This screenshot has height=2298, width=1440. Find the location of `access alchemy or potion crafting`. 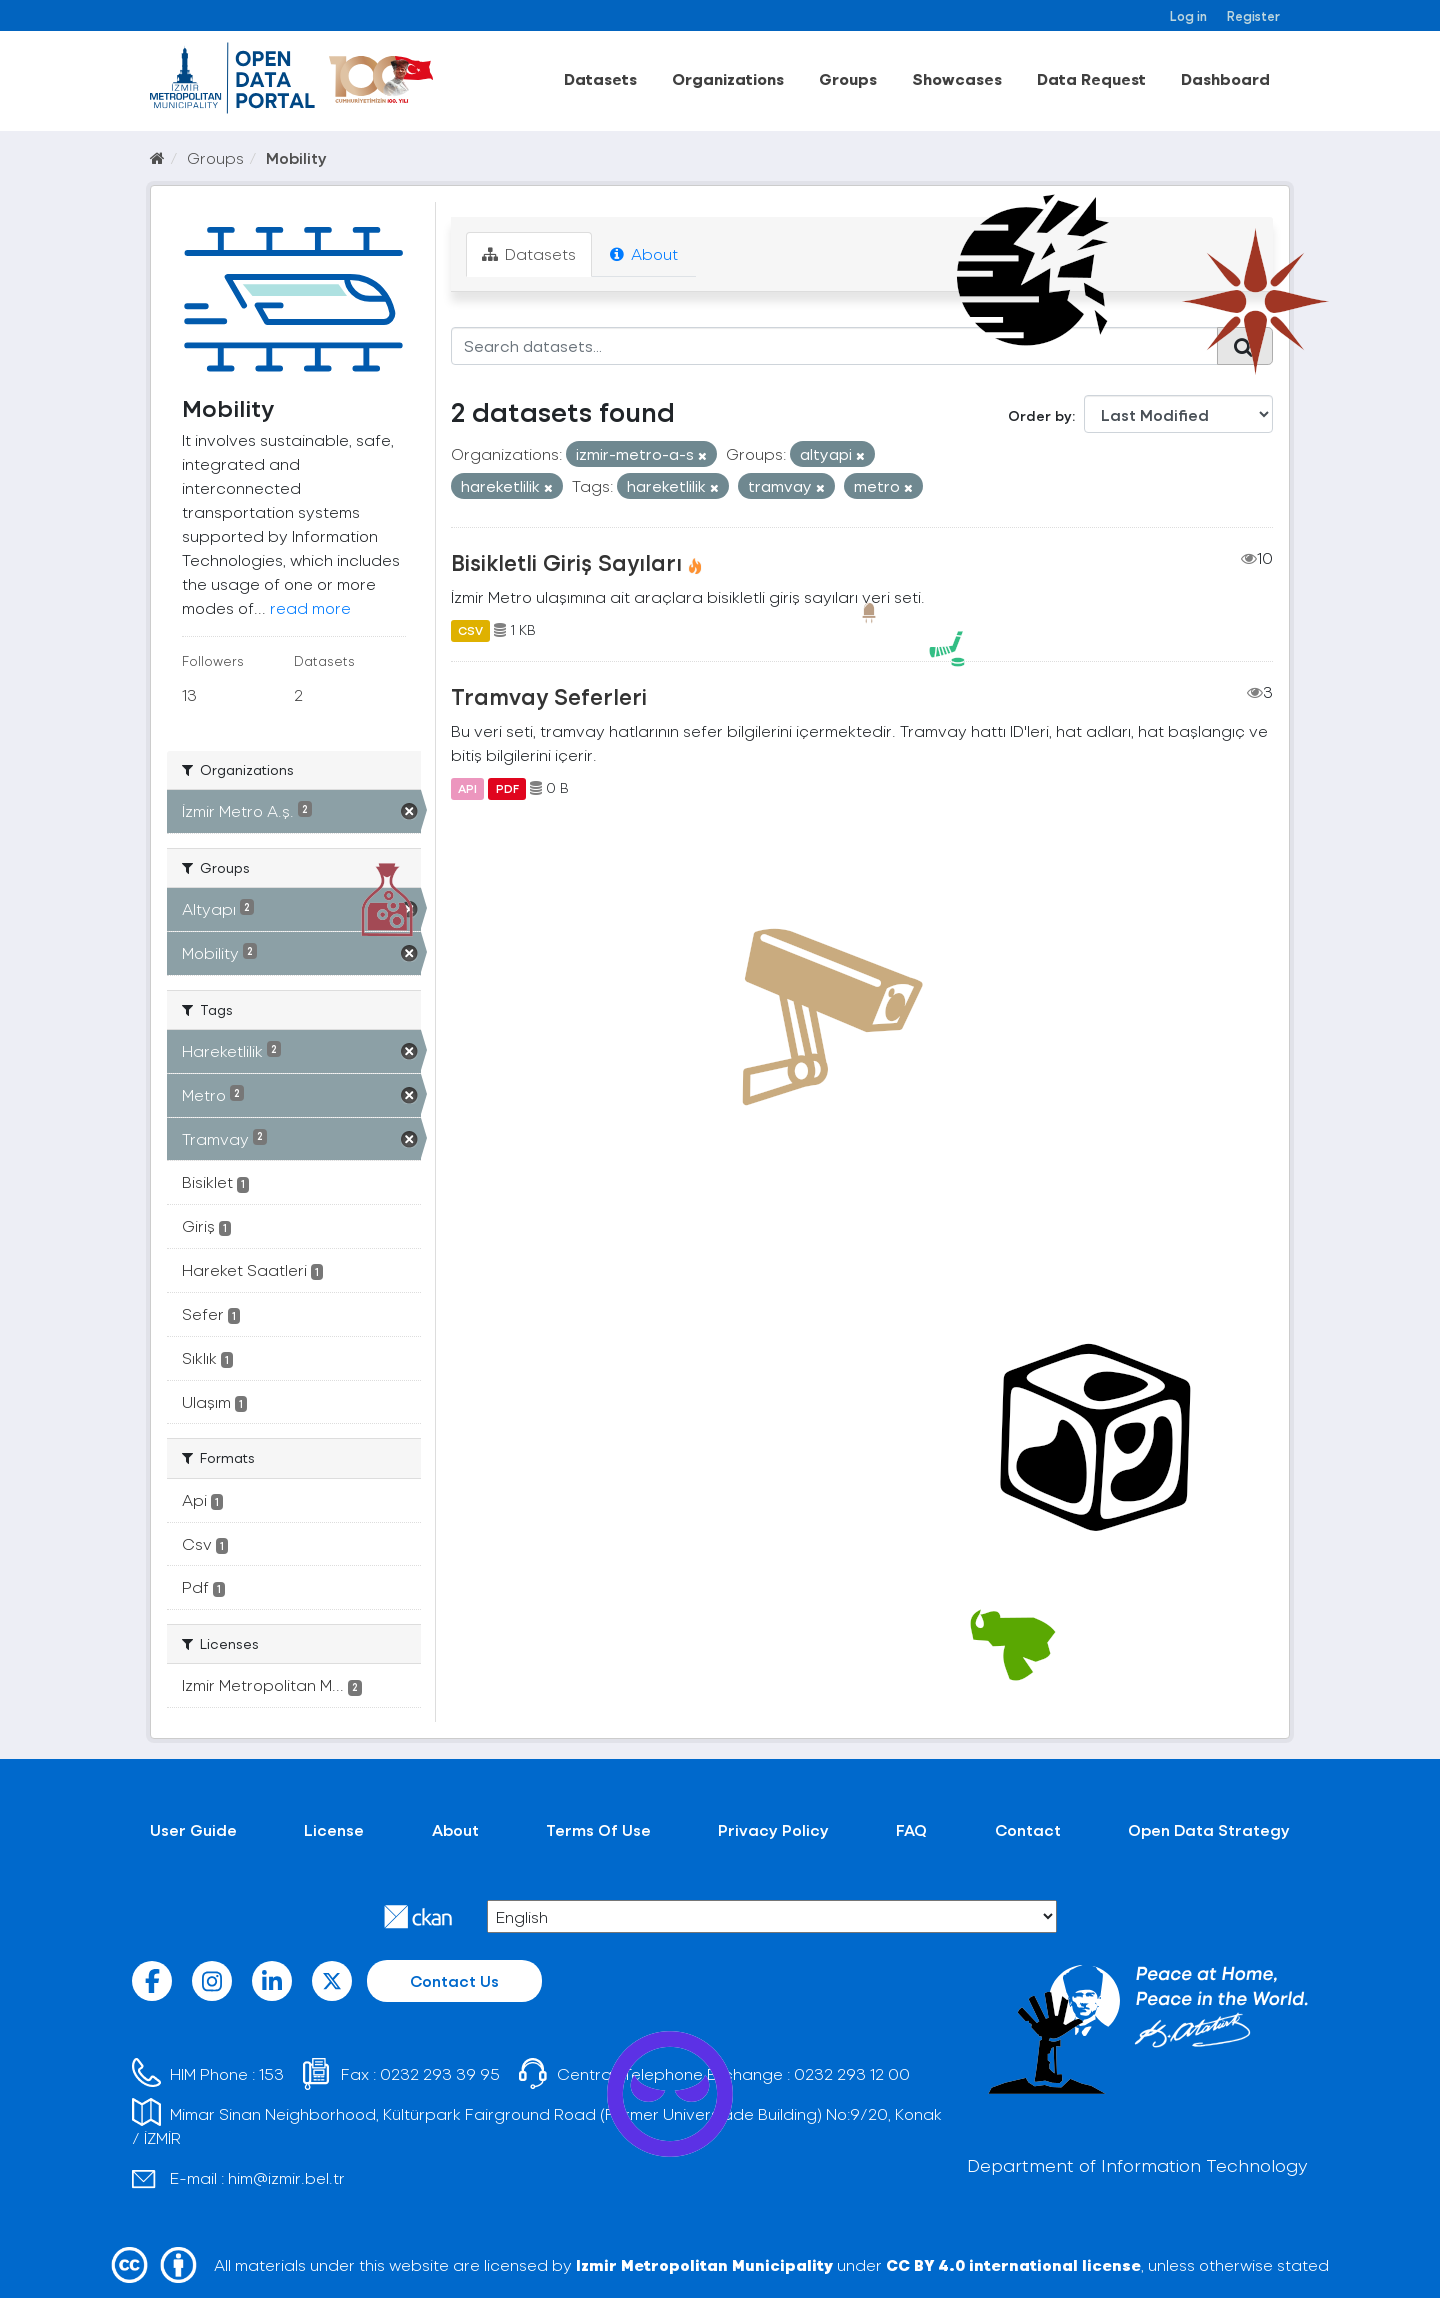

access alchemy or potion crafting is located at coordinates (389, 899).